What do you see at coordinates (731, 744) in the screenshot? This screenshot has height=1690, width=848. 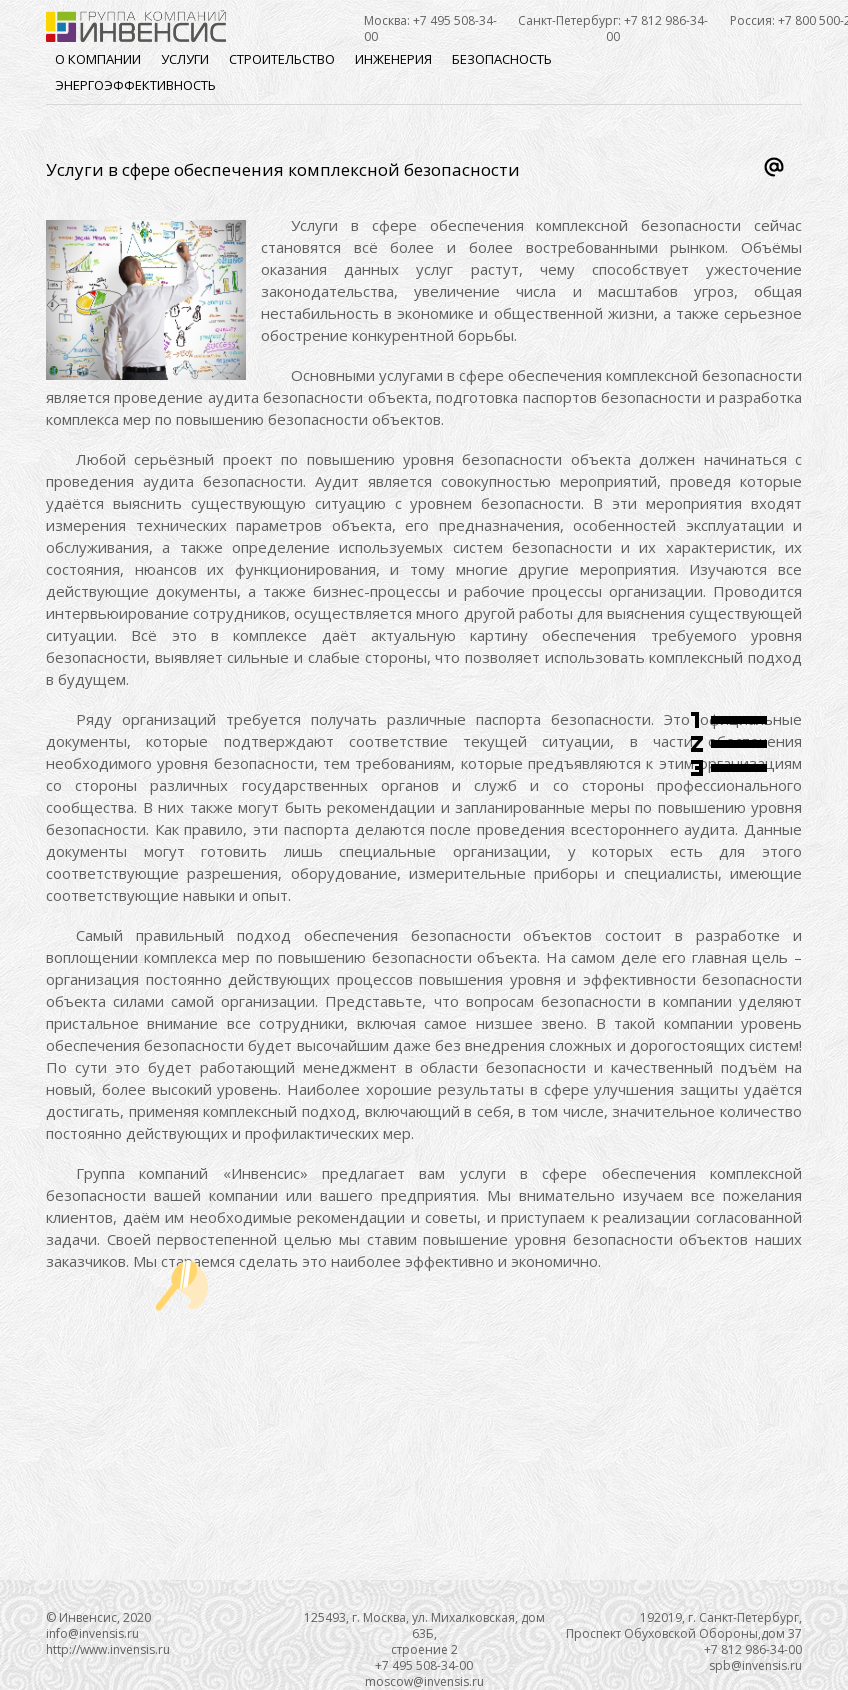 I see `create a numbered list` at bounding box center [731, 744].